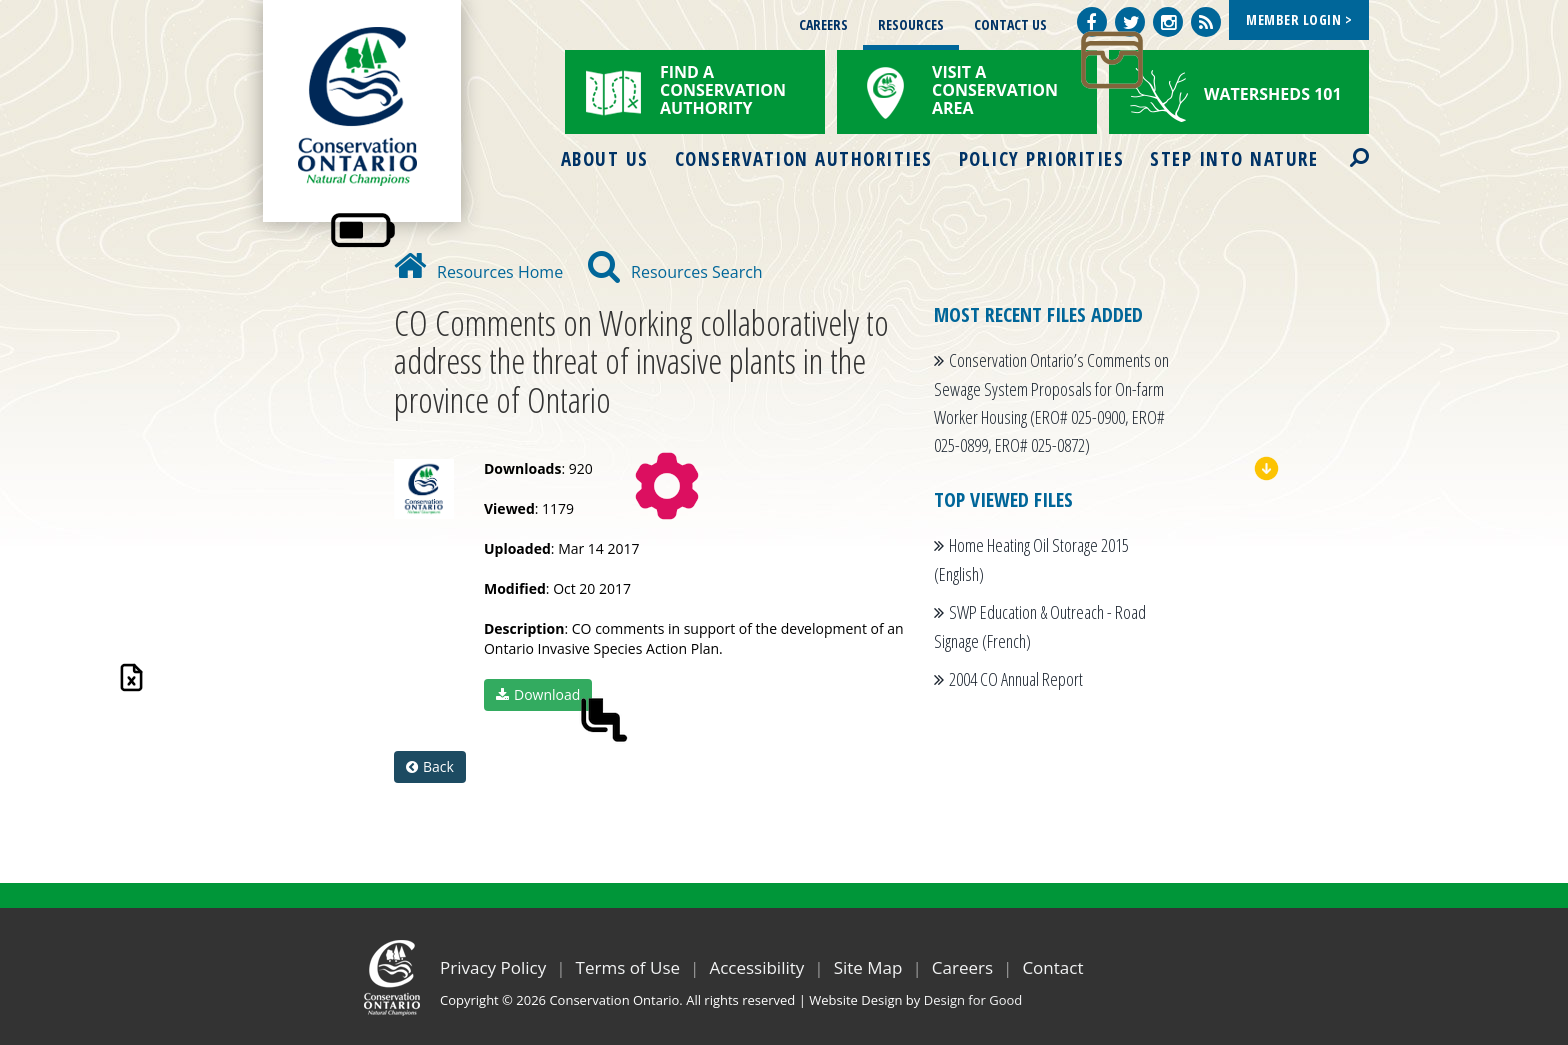  I want to click on remove or delete a file, so click(131, 677).